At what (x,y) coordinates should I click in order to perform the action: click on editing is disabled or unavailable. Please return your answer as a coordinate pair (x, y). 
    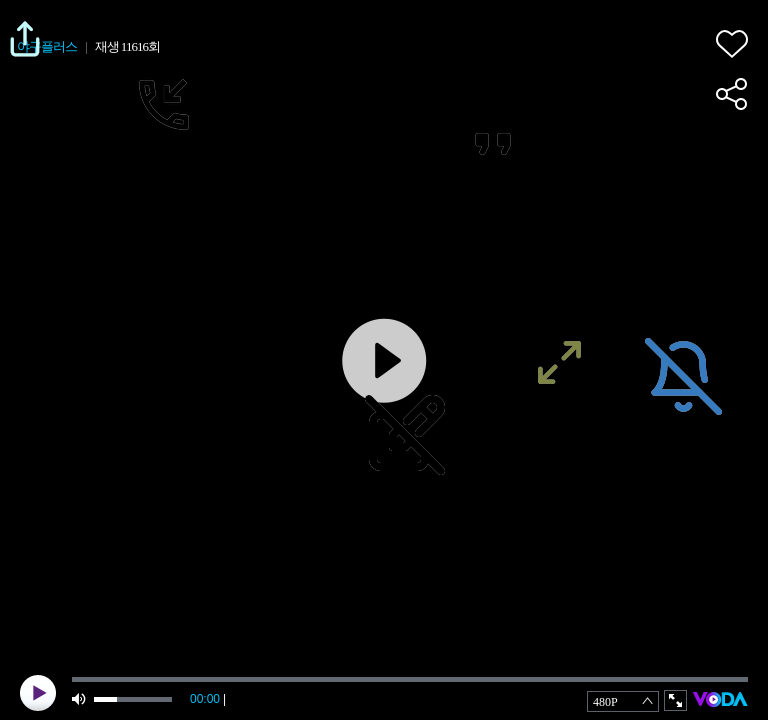
    Looking at the image, I should click on (405, 435).